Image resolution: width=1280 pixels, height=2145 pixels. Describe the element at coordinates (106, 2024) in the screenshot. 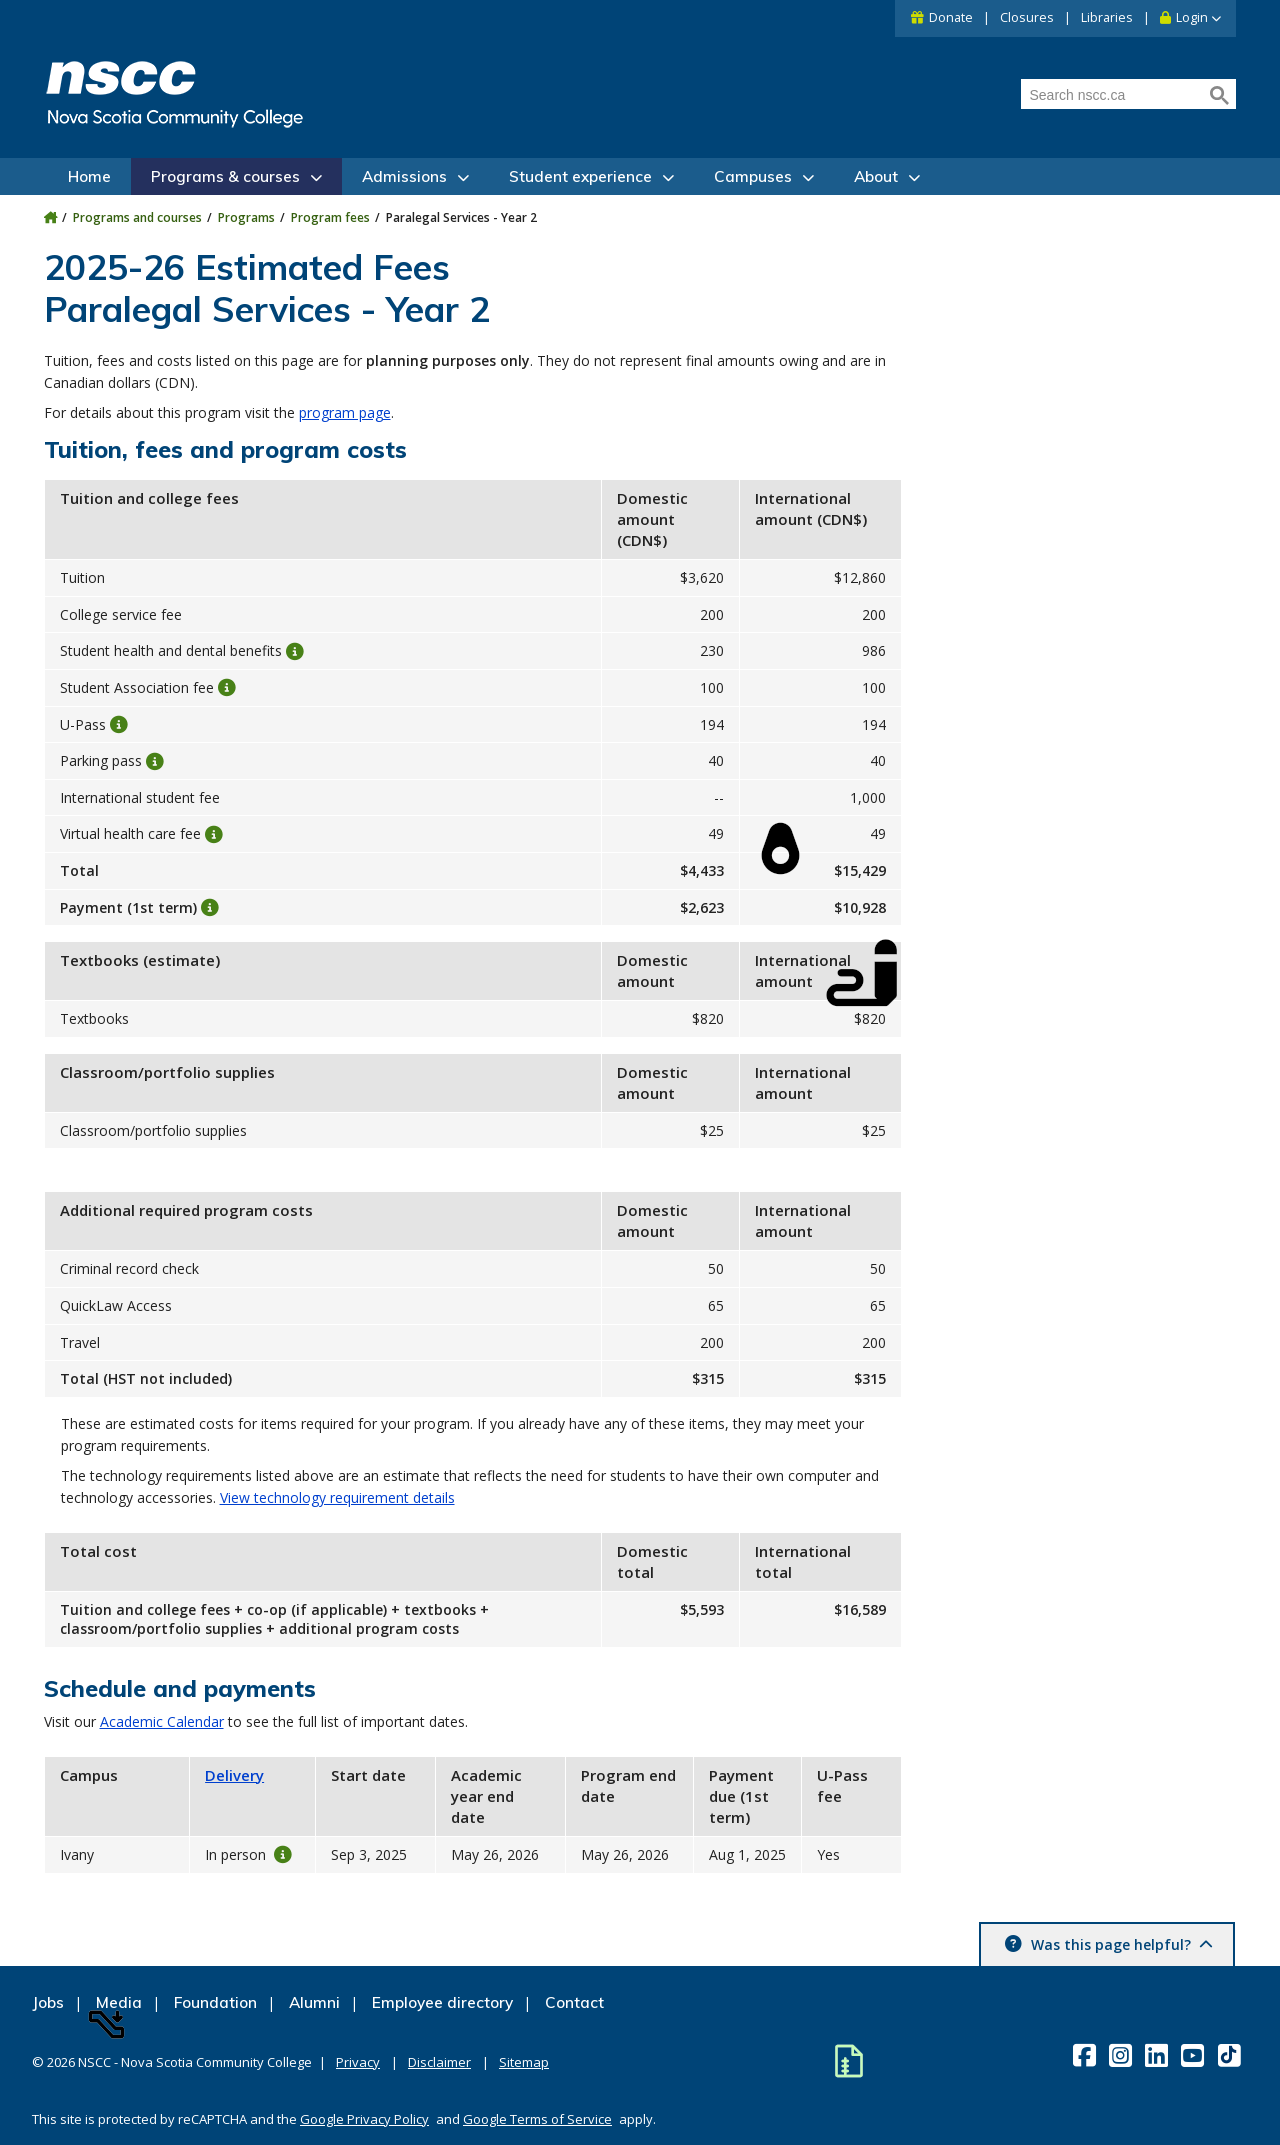

I see `indicates escalator going down` at that location.